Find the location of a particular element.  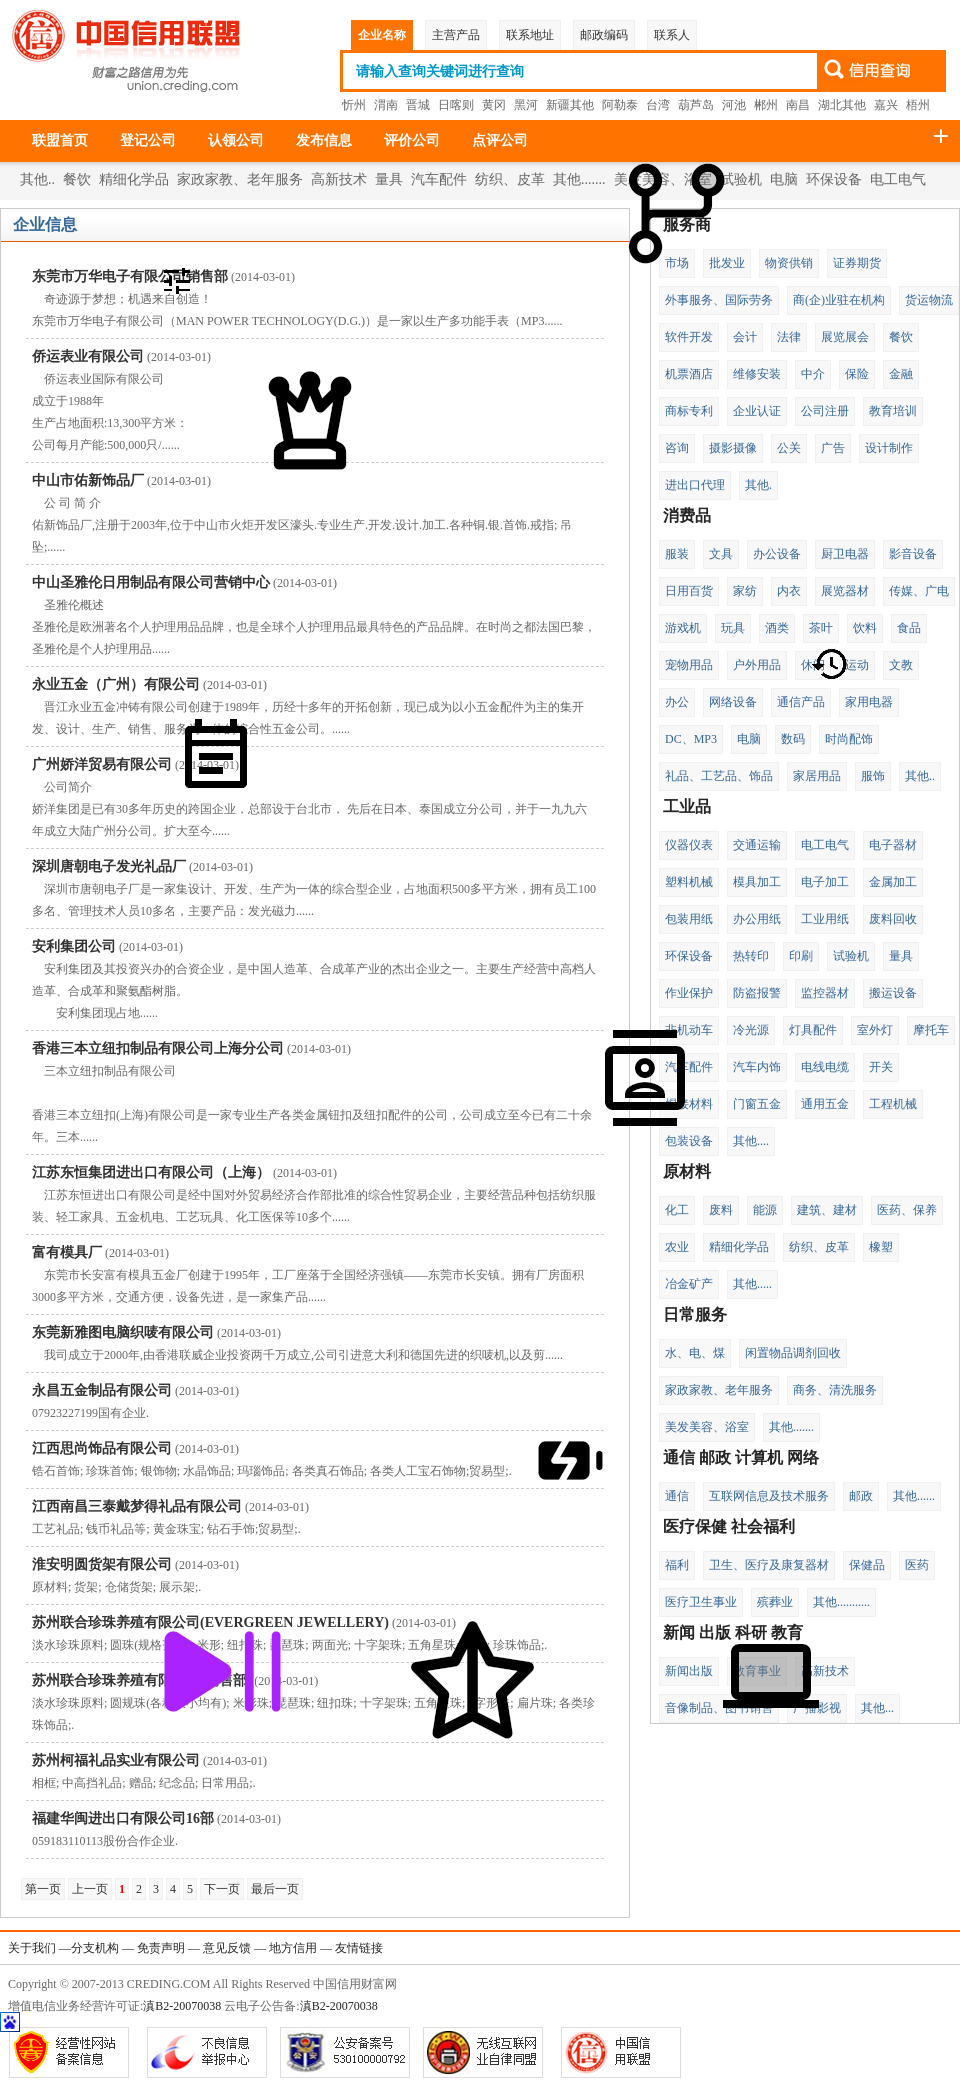

view your contacts list is located at coordinates (645, 1078).